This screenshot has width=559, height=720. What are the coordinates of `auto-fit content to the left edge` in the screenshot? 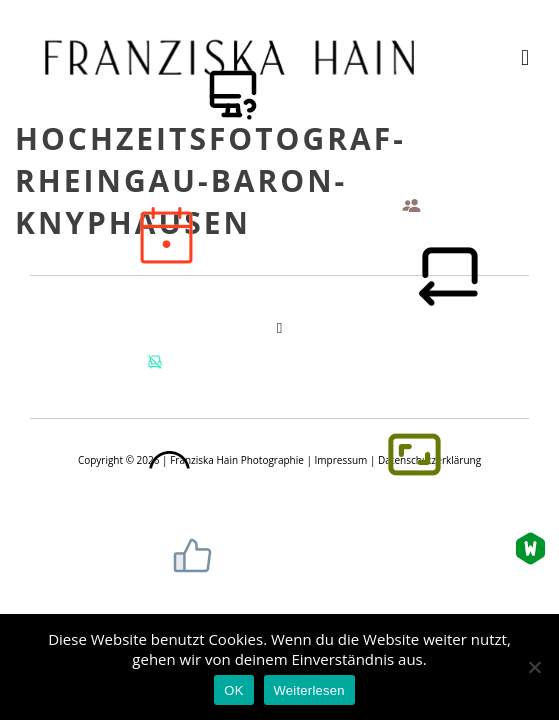 It's located at (450, 275).